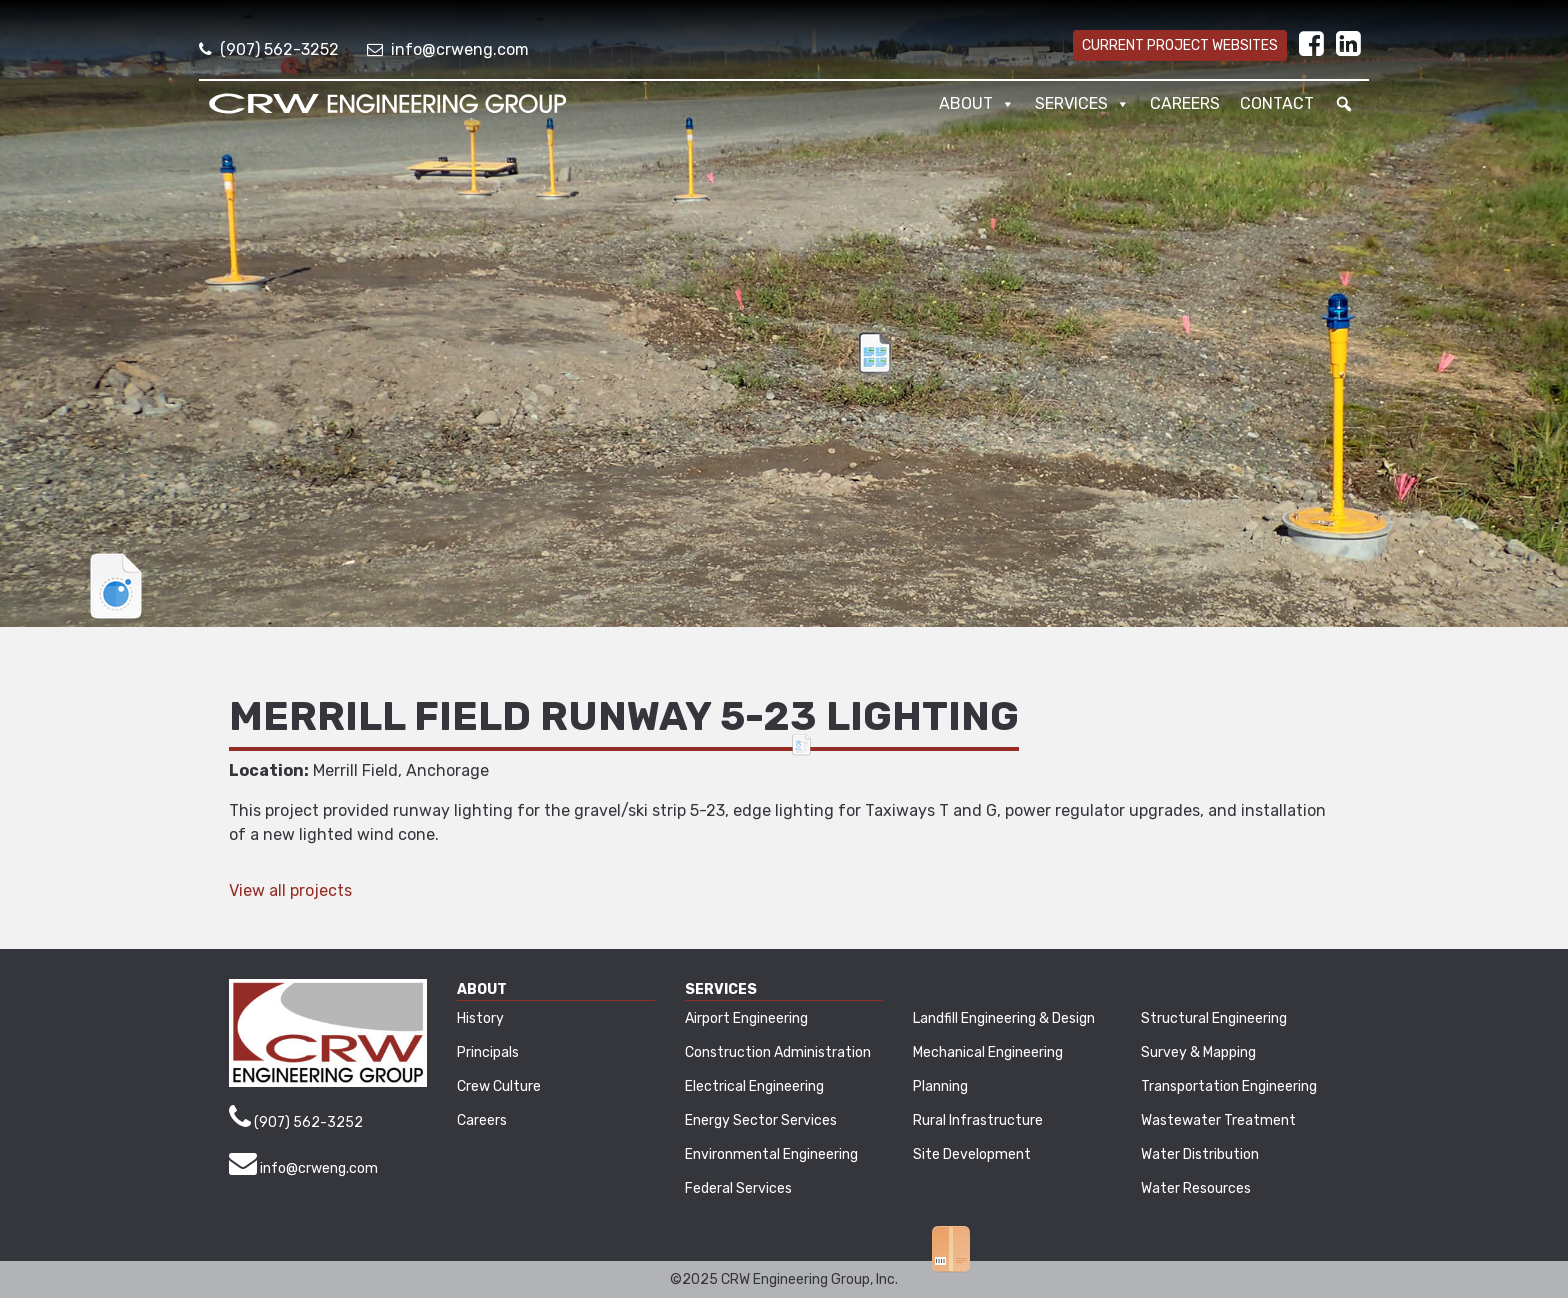  I want to click on open an opendocument master document file, so click(875, 353).